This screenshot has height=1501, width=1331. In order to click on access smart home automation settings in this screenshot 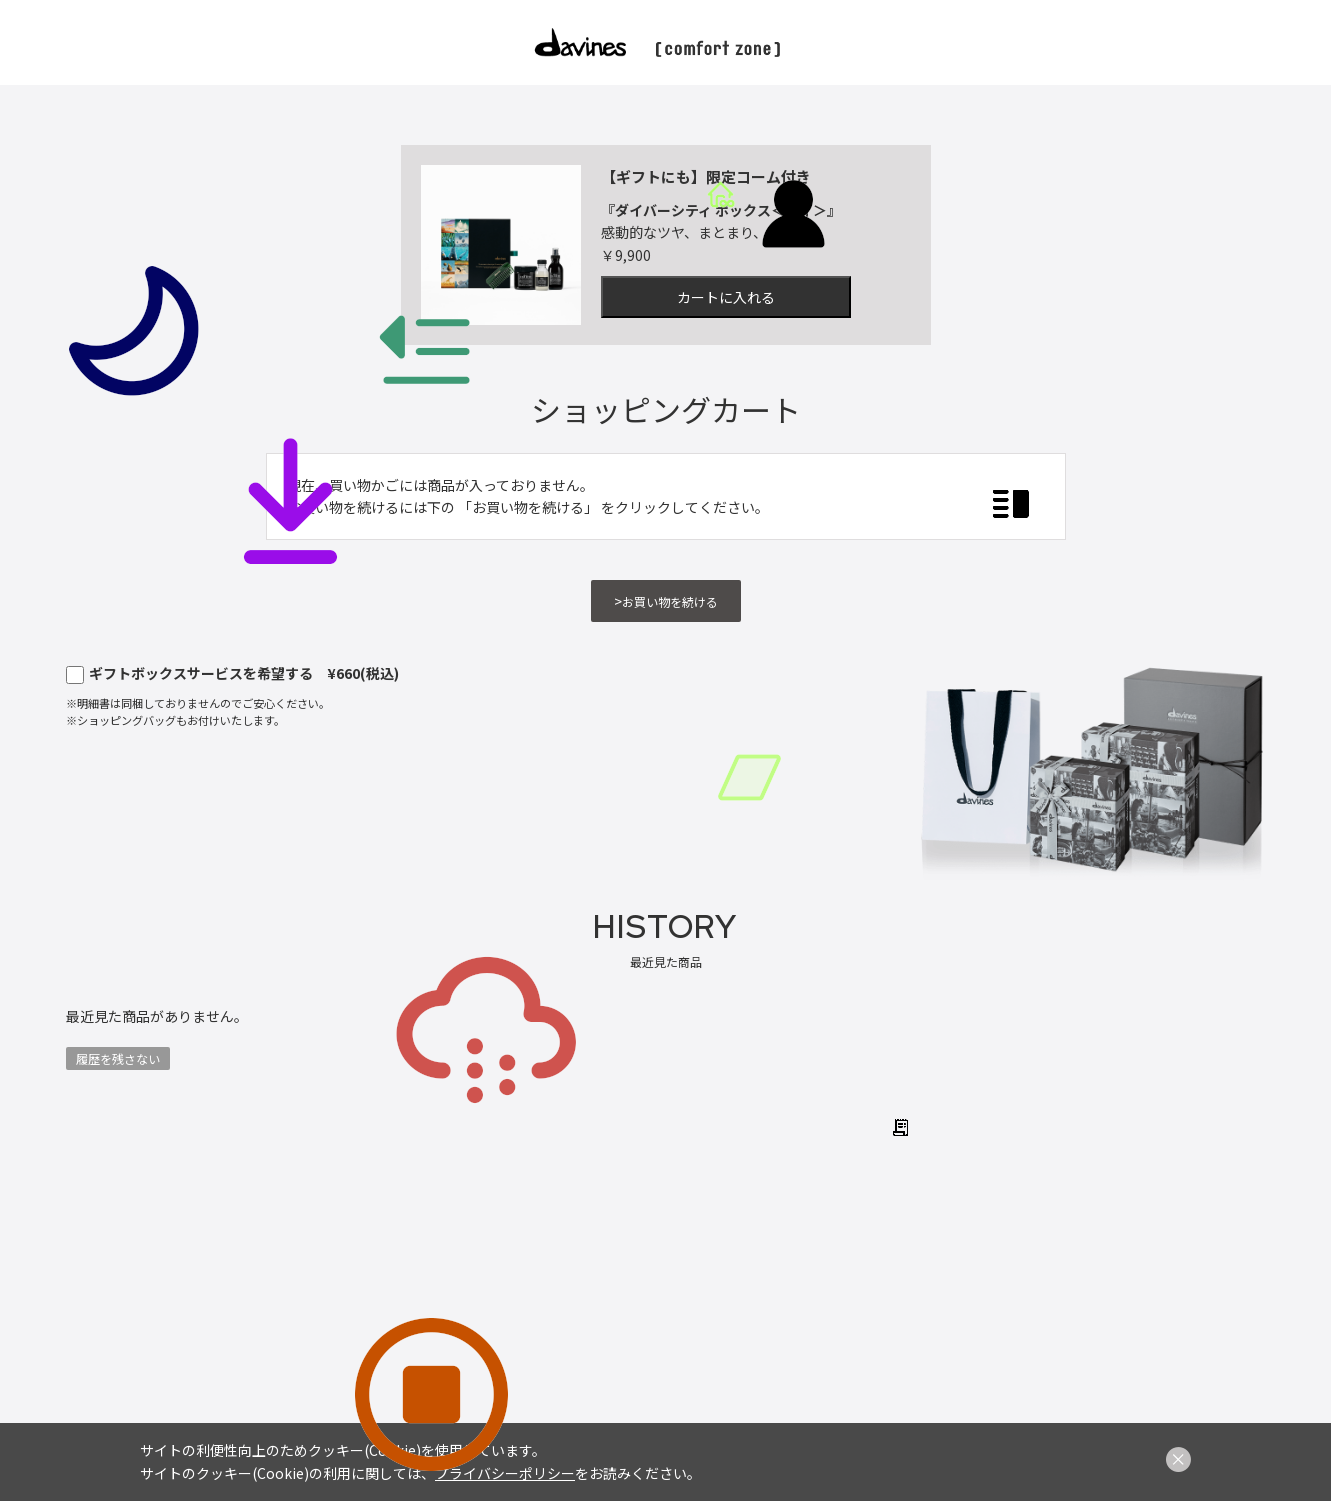, I will do `click(720, 194)`.